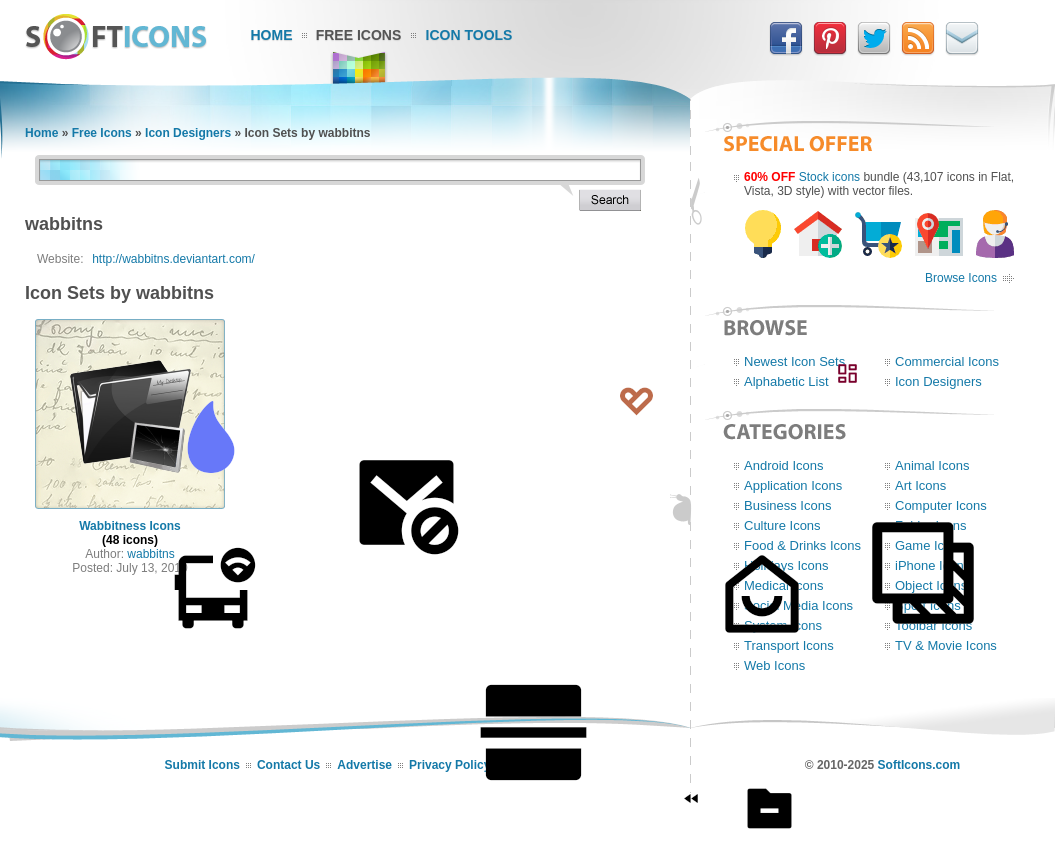 The image size is (1055, 858). What do you see at coordinates (923, 573) in the screenshot?
I see `apply shadow effect to selected element` at bounding box center [923, 573].